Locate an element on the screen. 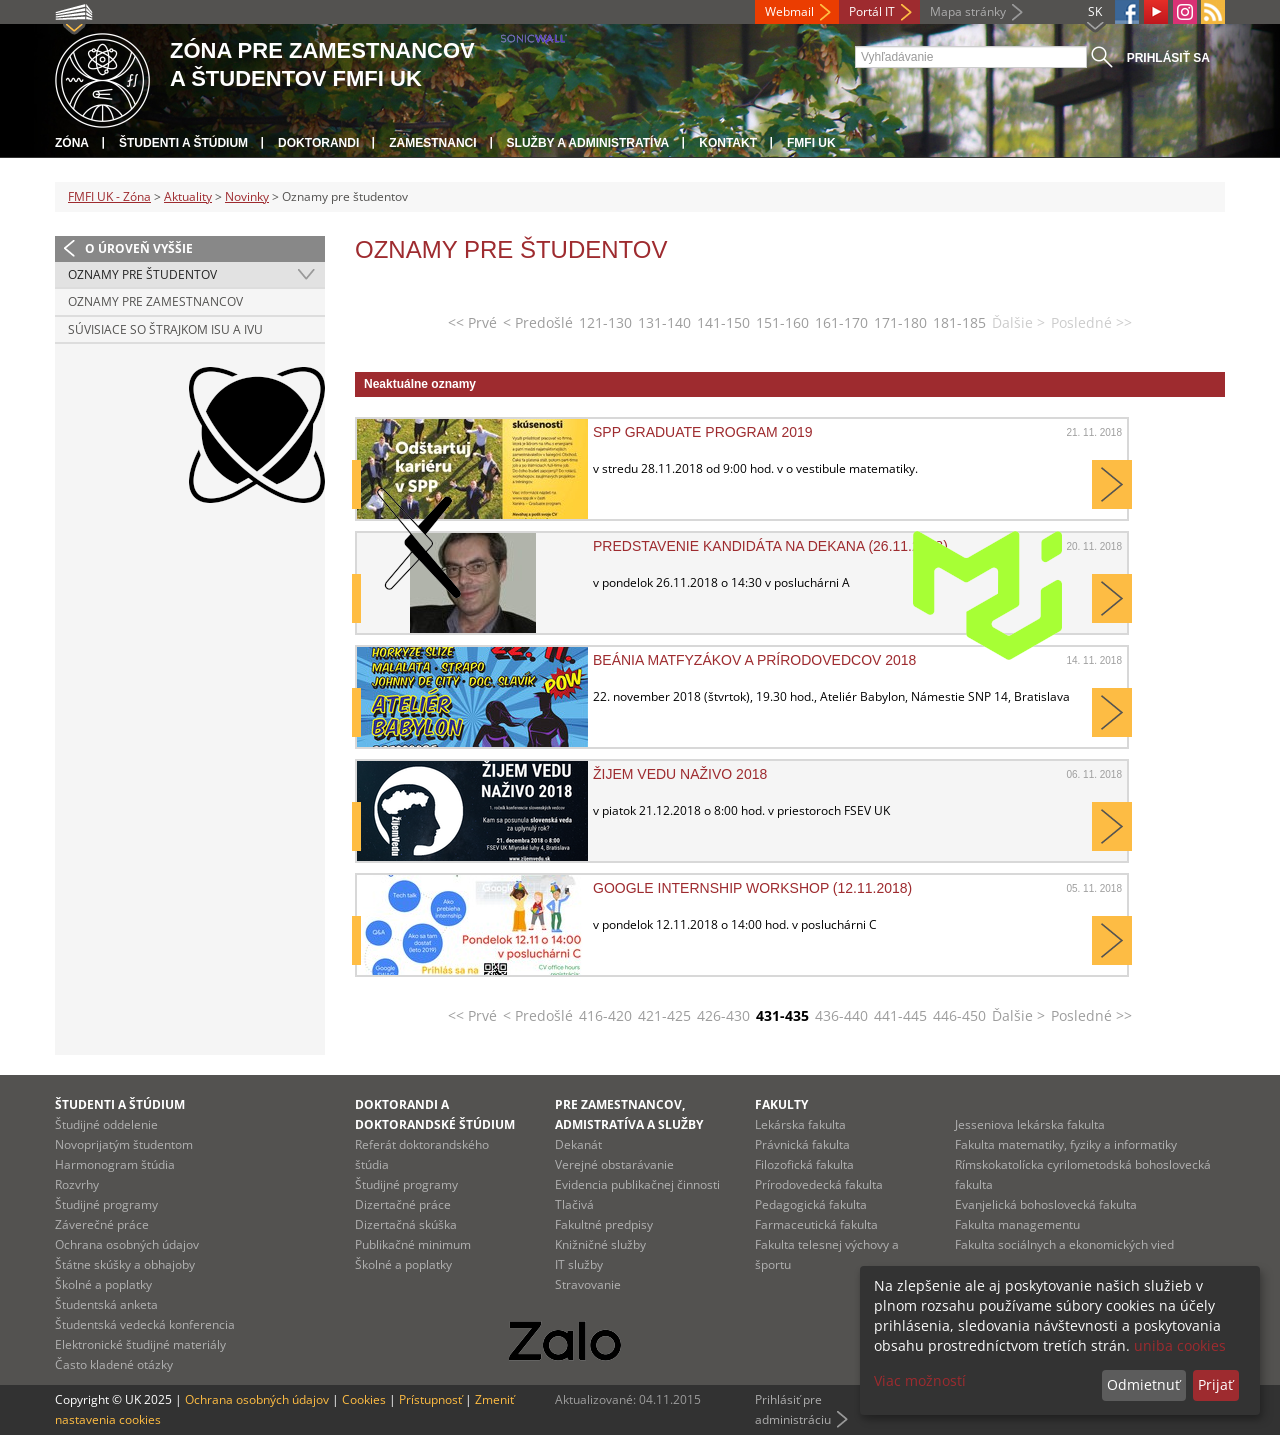 The width and height of the screenshot is (1280, 1435). visit arxiv preprint repository is located at coordinates (419, 543).